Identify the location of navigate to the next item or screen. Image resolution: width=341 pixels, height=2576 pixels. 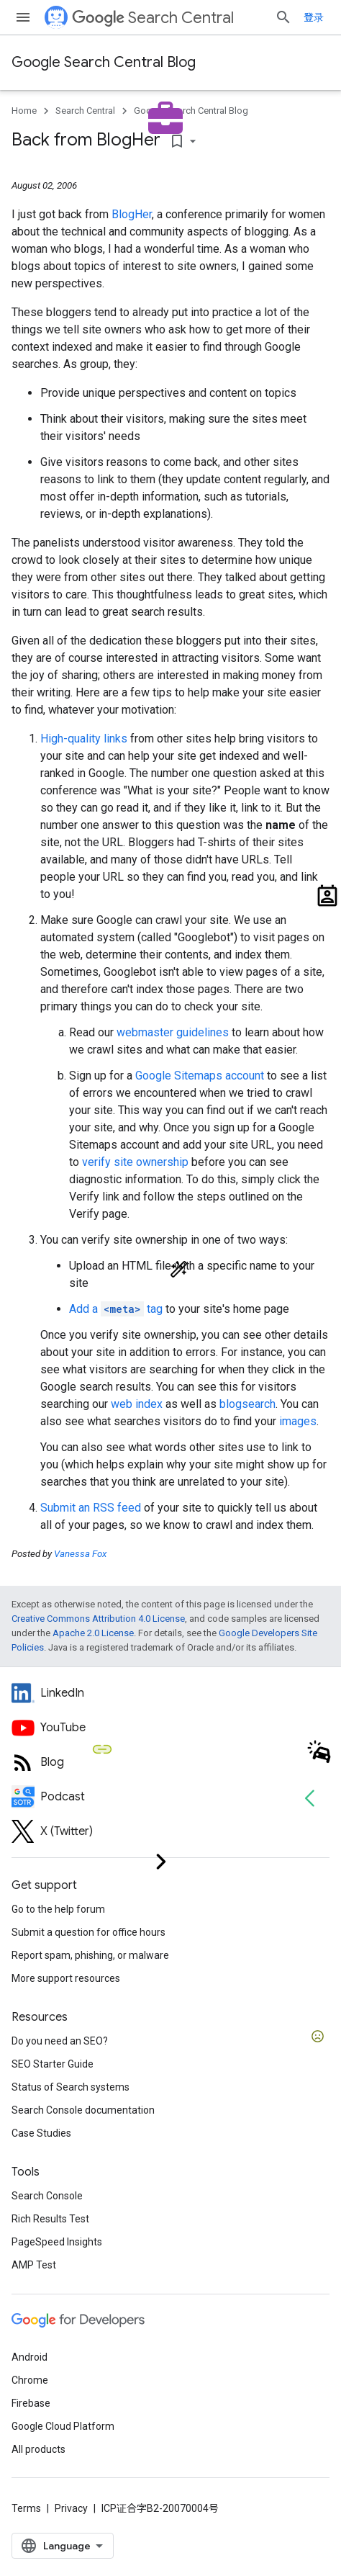
(160, 1862).